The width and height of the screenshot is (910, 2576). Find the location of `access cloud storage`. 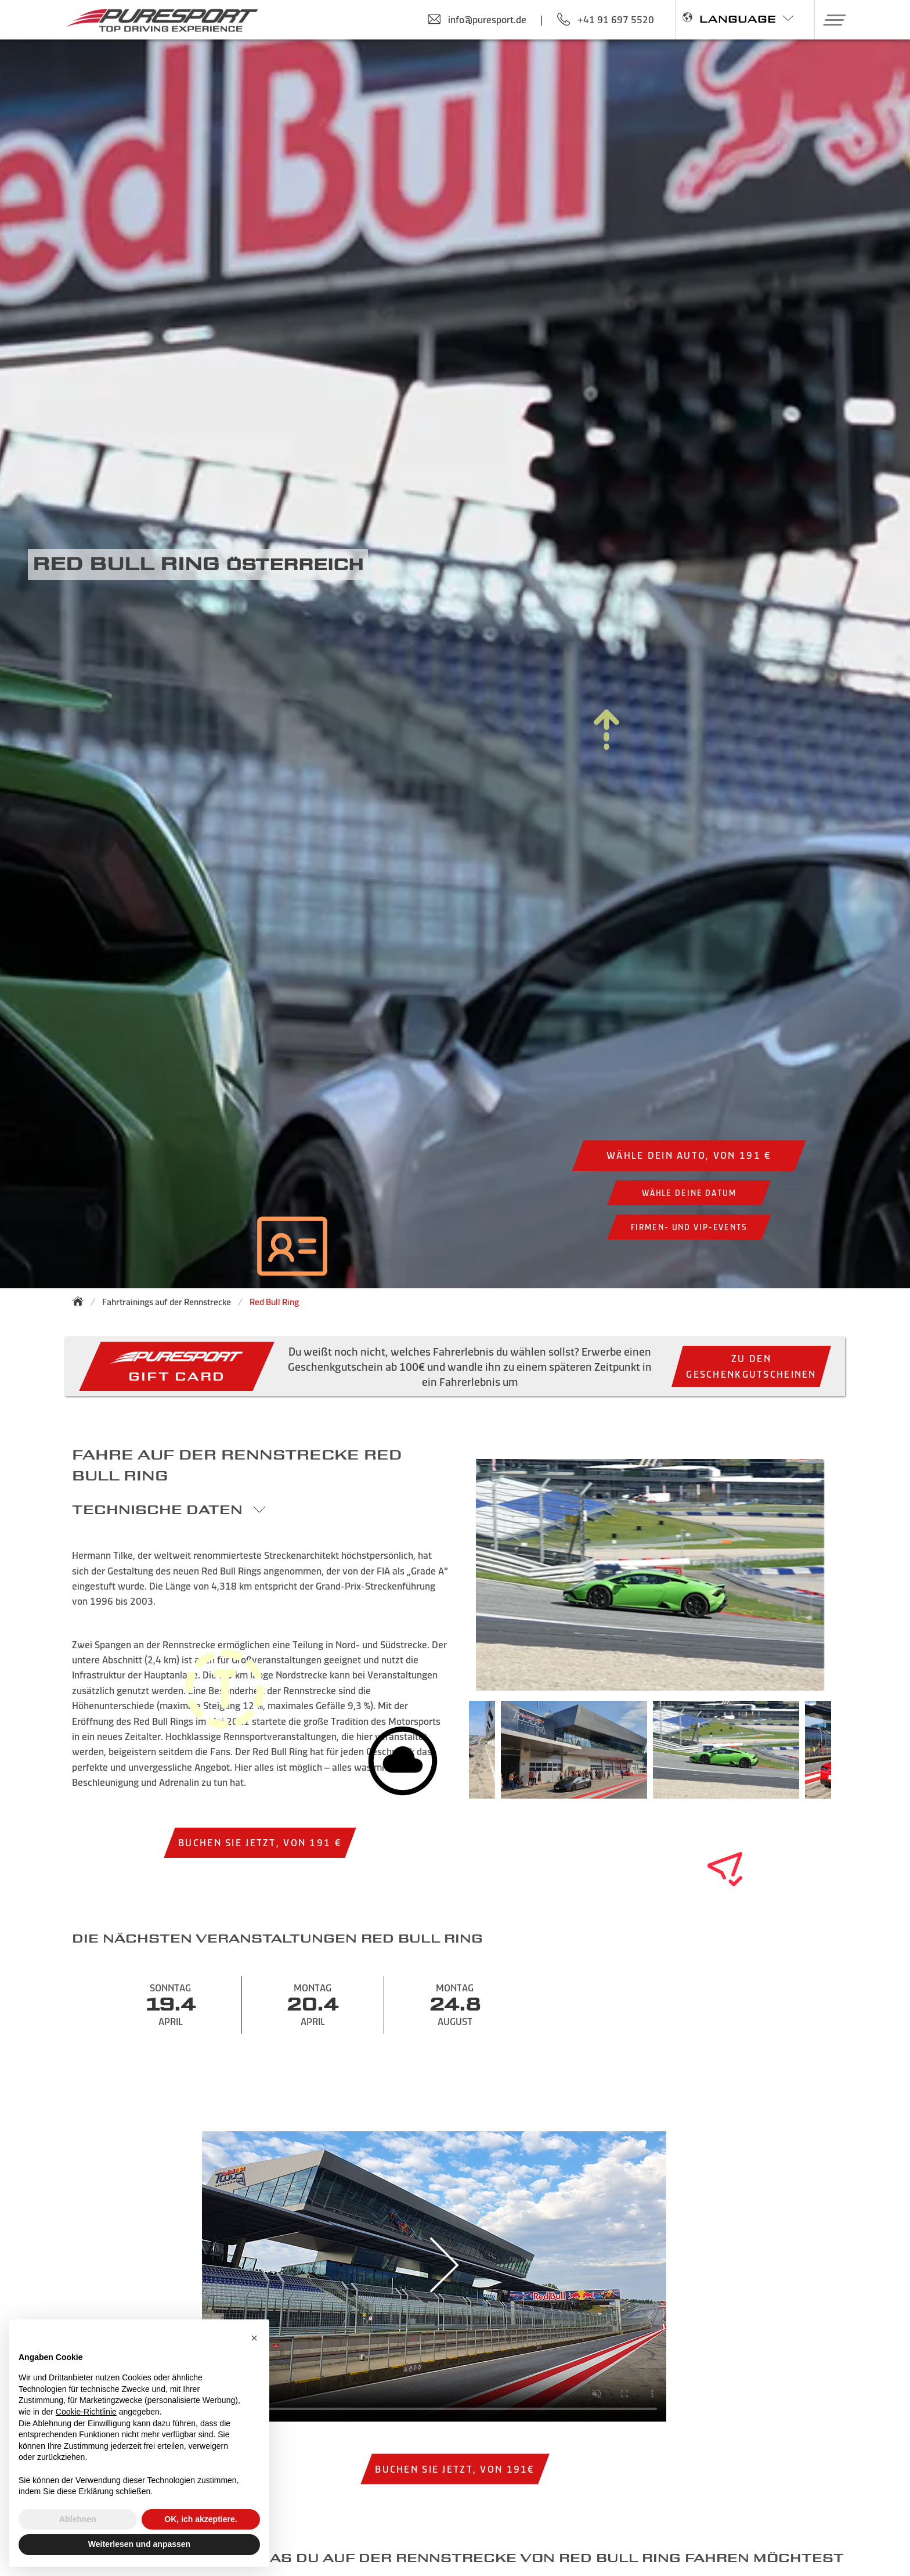

access cloud storage is located at coordinates (403, 1761).